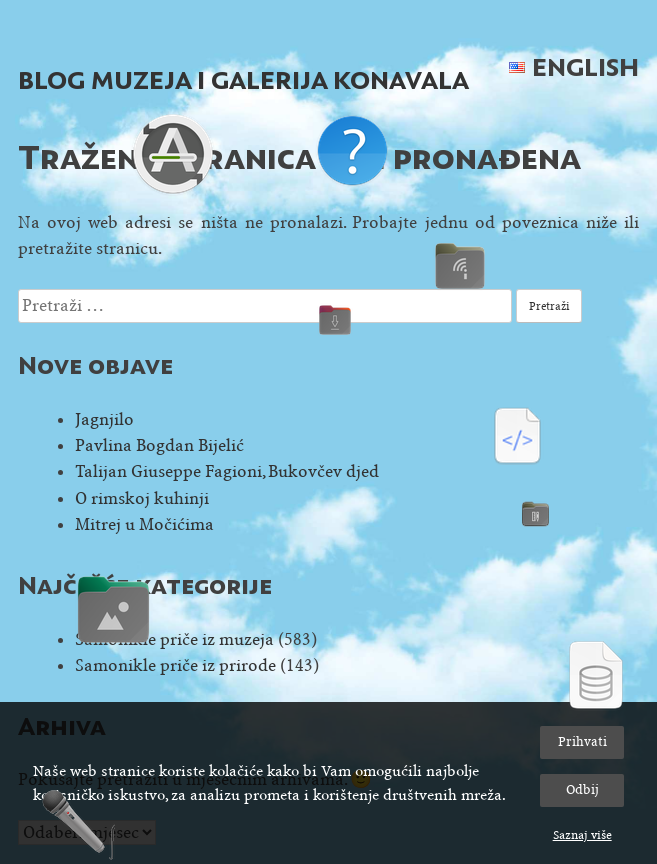 This screenshot has width=657, height=864. What do you see at coordinates (460, 266) in the screenshot?
I see `open insync cloud sync folder` at bounding box center [460, 266].